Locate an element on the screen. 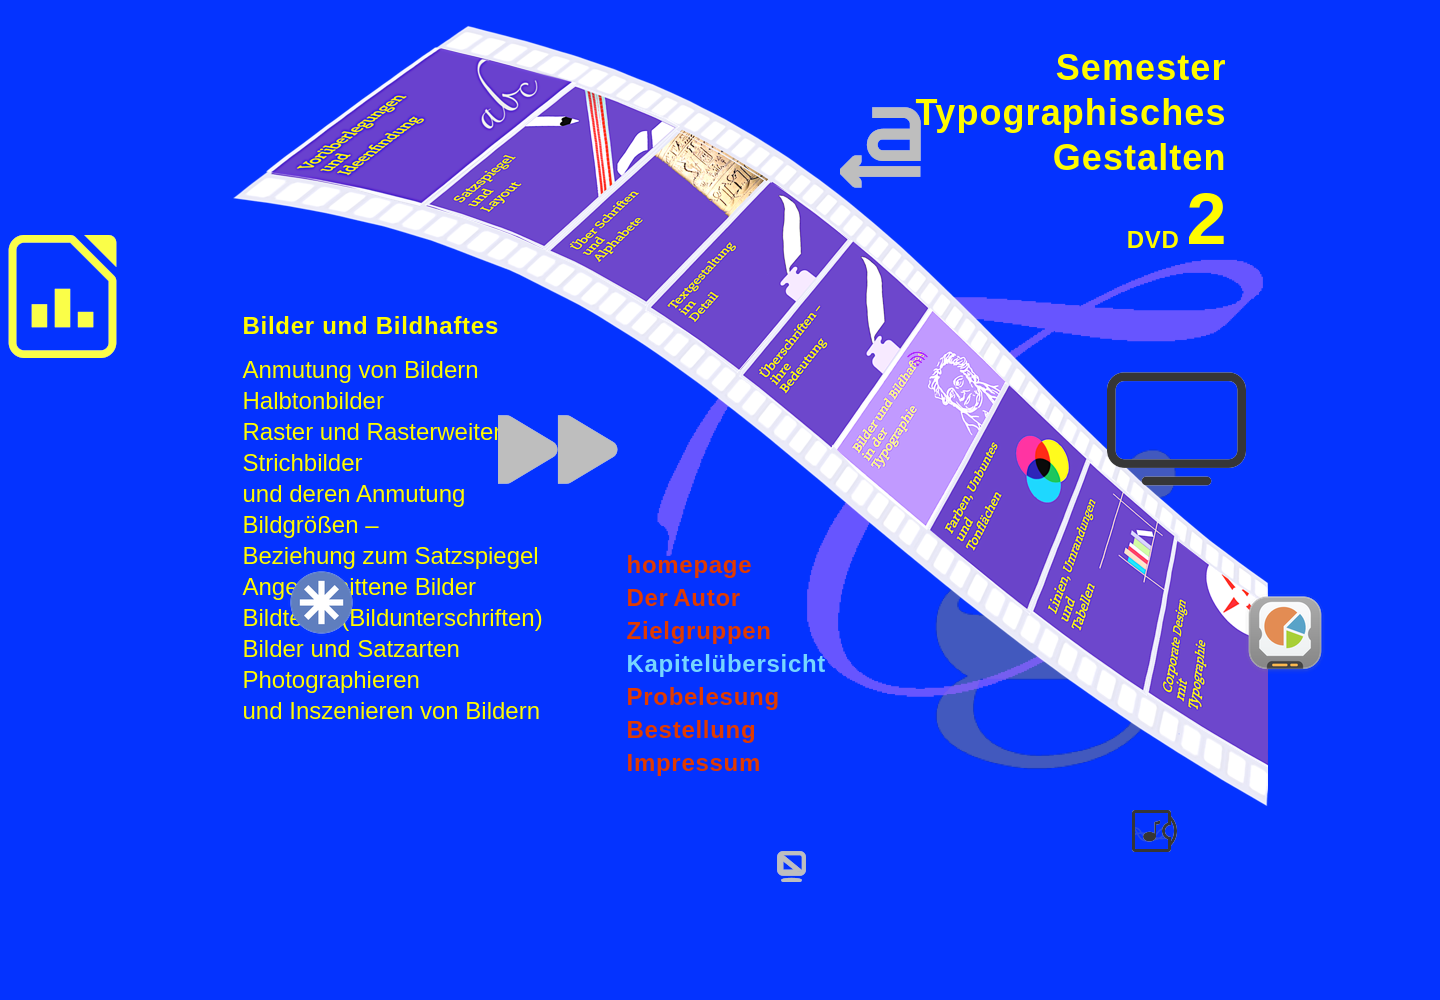 Image resolution: width=1440 pixels, height=1000 pixels. adjust display or monitor settings is located at coordinates (791, 865).